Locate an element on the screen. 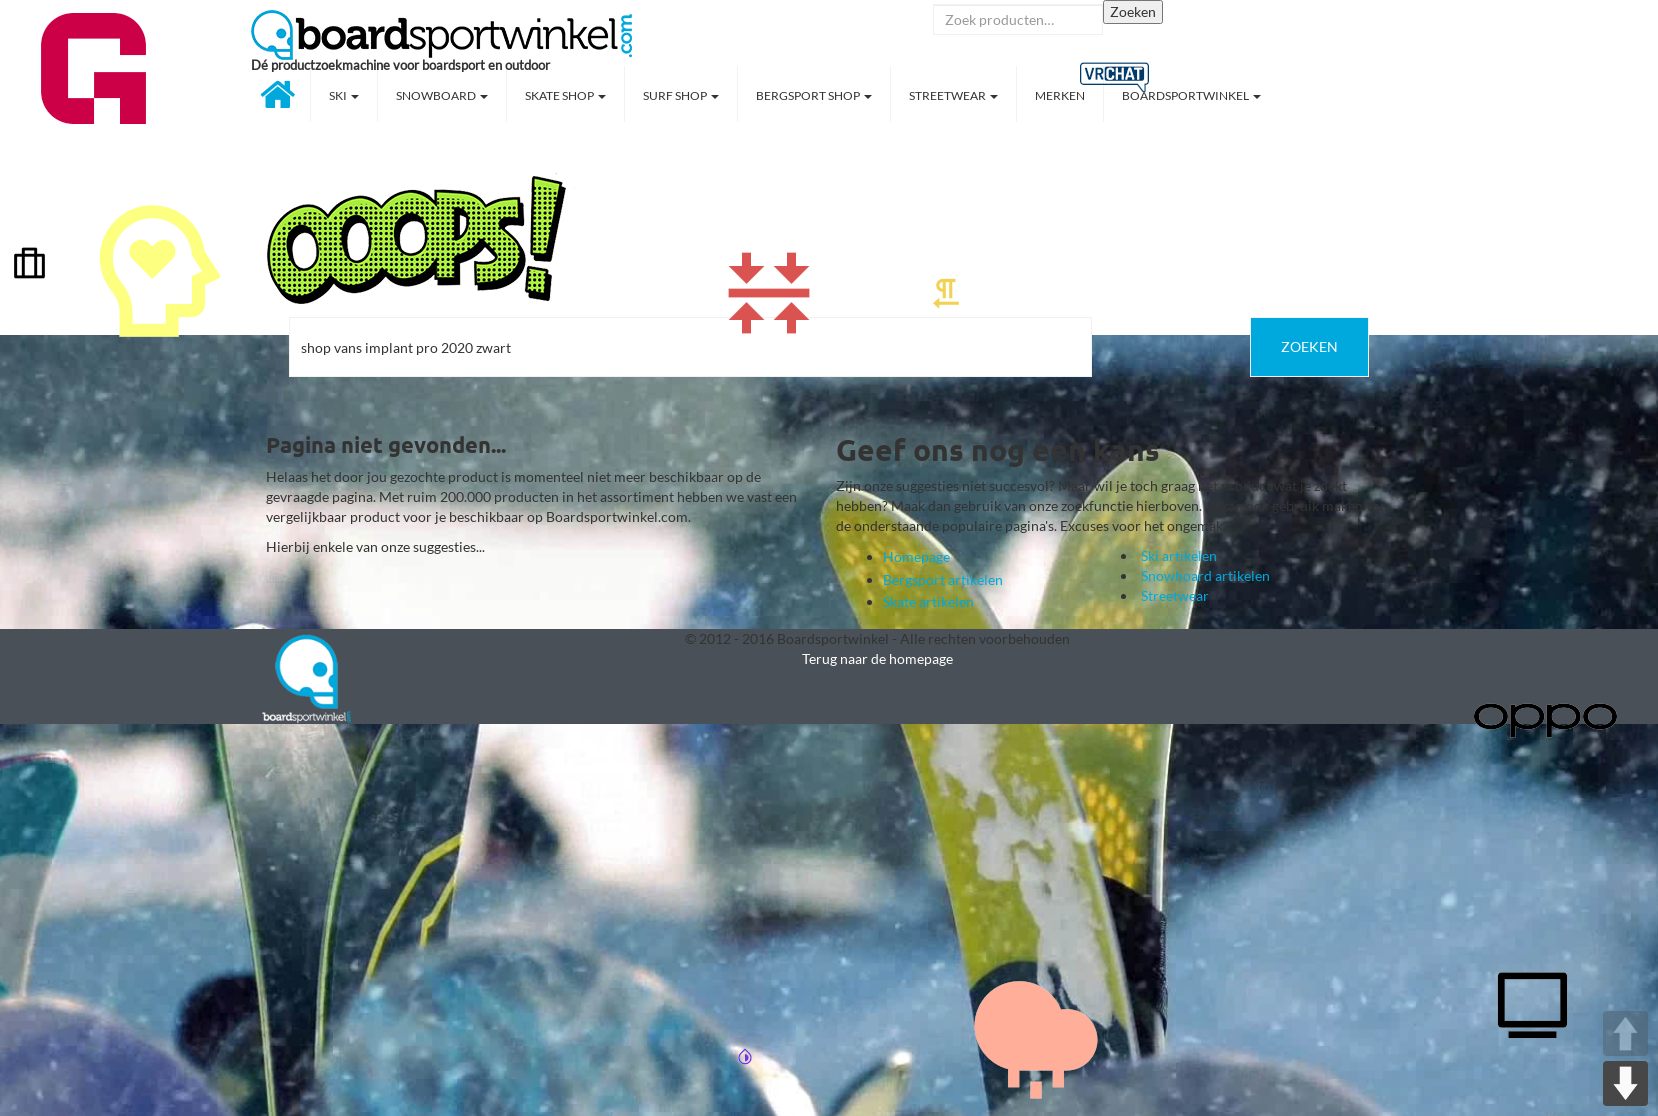 This screenshot has height=1116, width=1658. switch text direction to right-to-left is located at coordinates (947, 293).